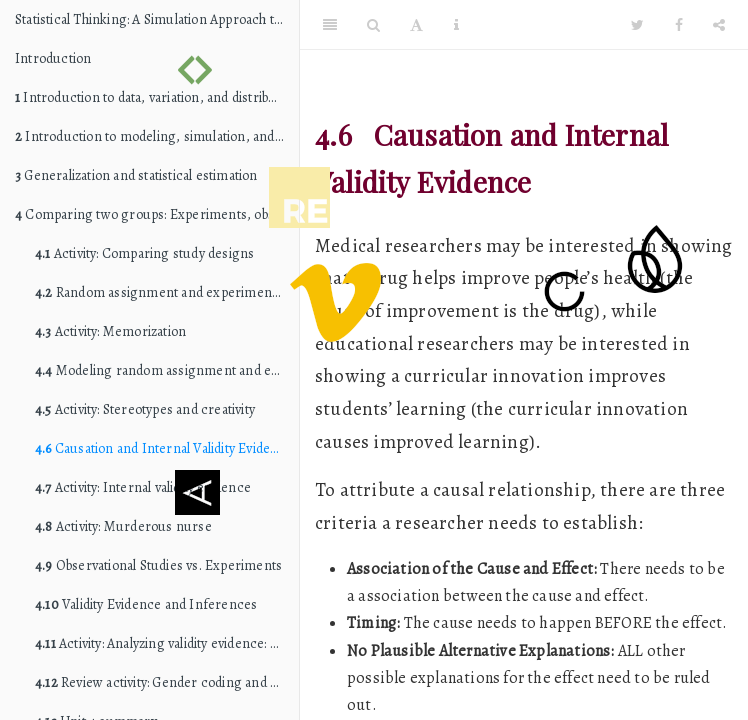 The width and height of the screenshot is (748, 720). I want to click on access Firebase console or services, so click(655, 259).